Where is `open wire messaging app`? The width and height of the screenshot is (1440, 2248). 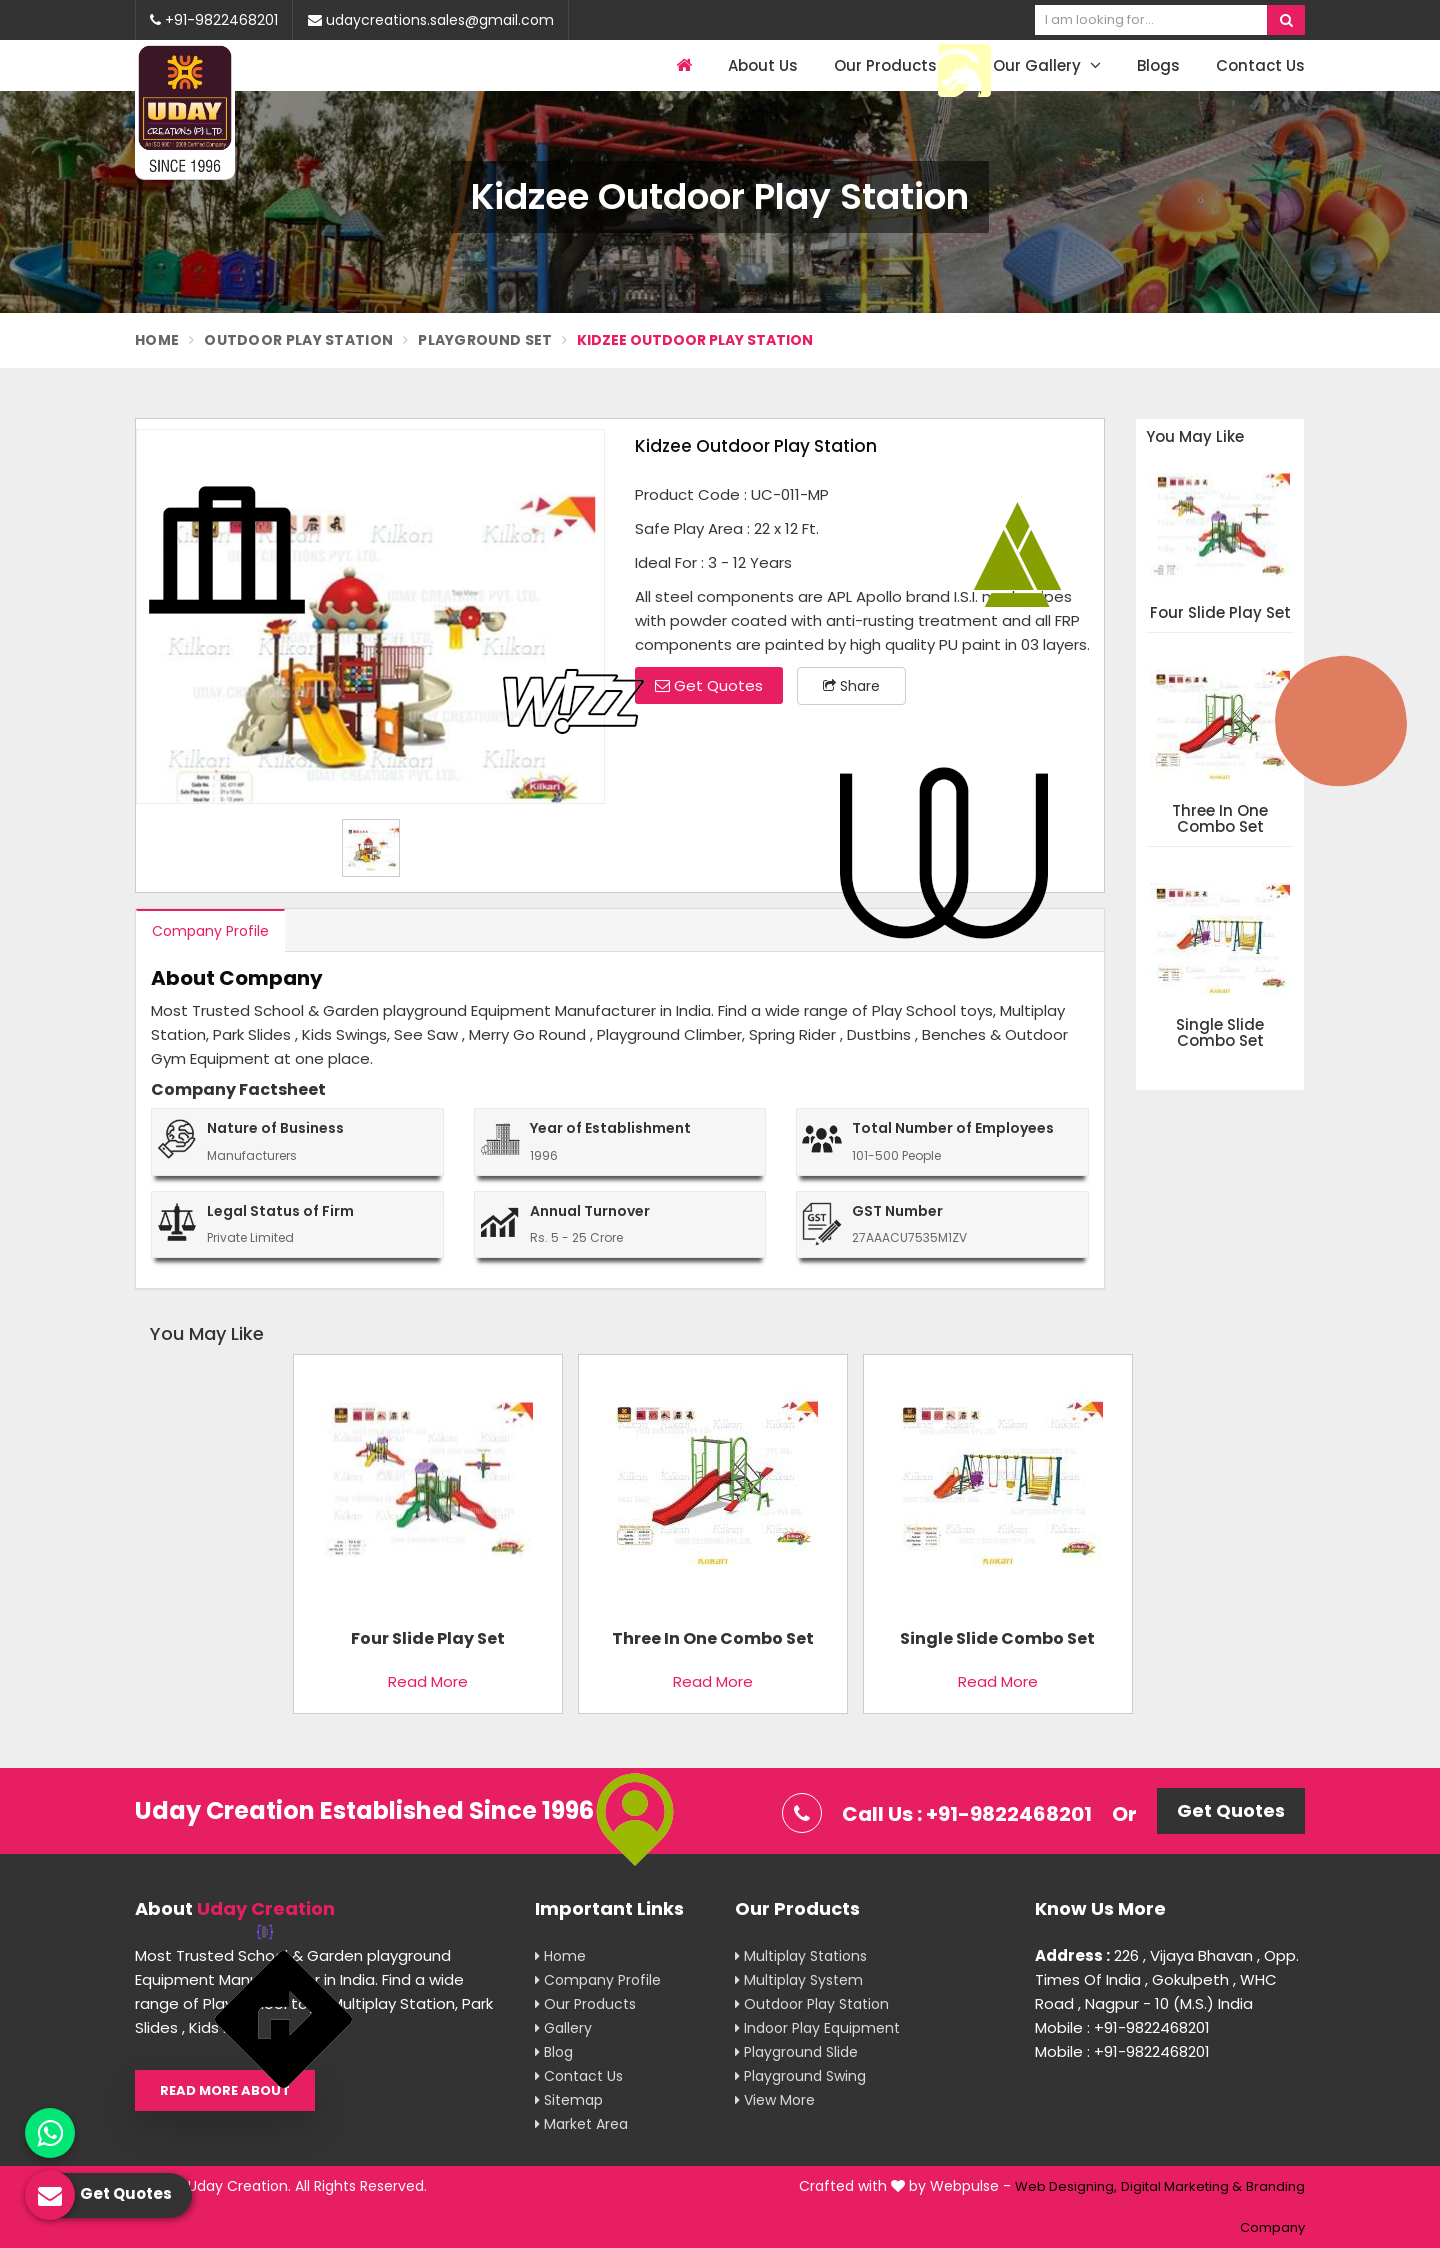 open wire messaging app is located at coordinates (944, 853).